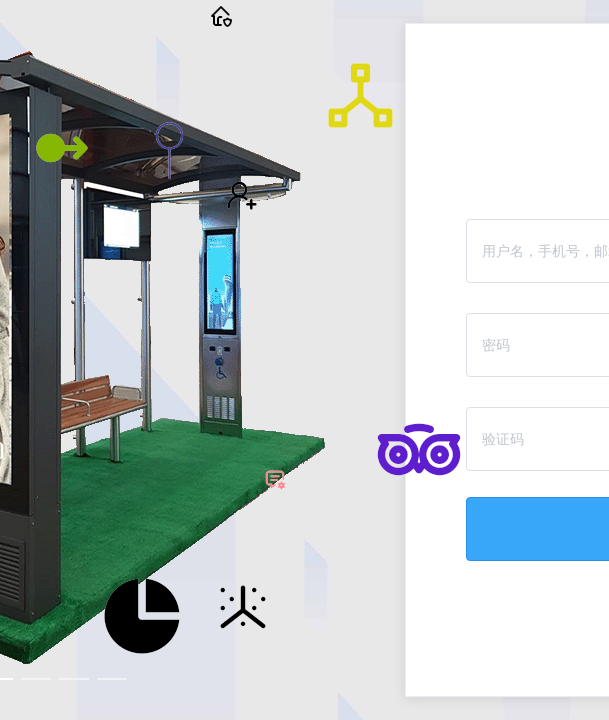  What do you see at coordinates (142, 616) in the screenshot?
I see `view pie chart analytics` at bounding box center [142, 616].